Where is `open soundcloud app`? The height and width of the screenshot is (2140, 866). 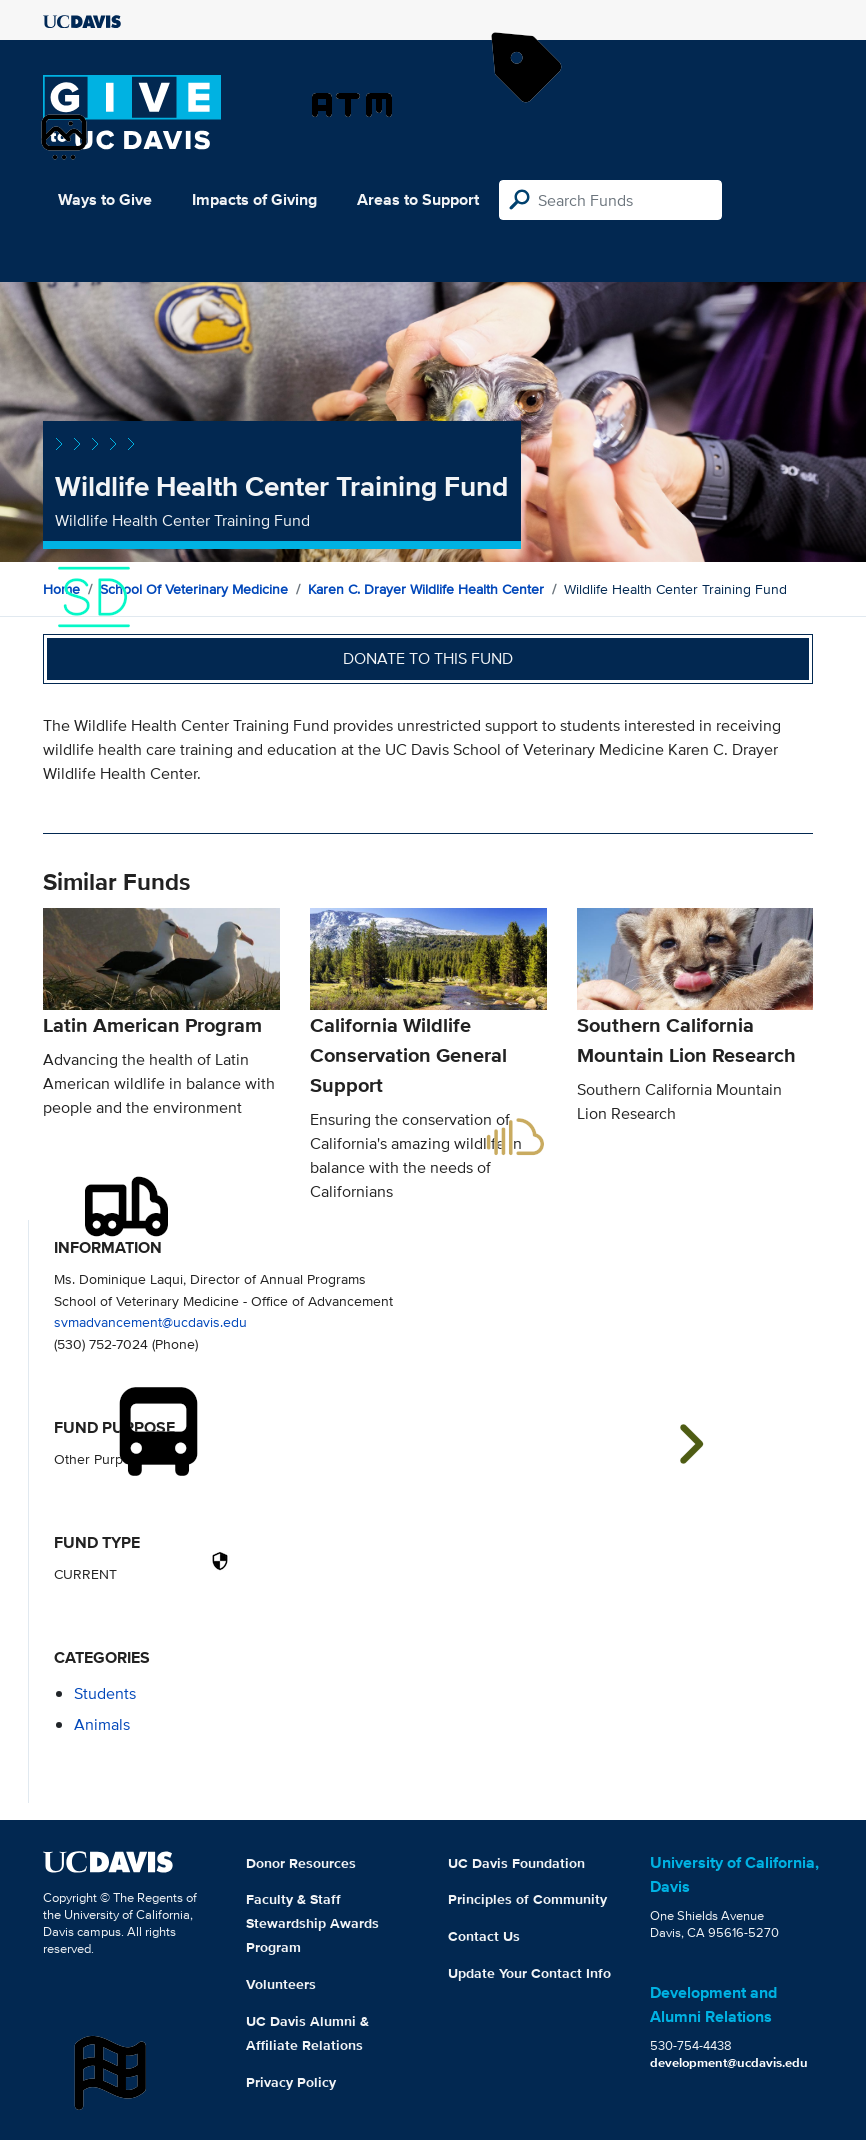
open soundcloud app is located at coordinates (514, 1138).